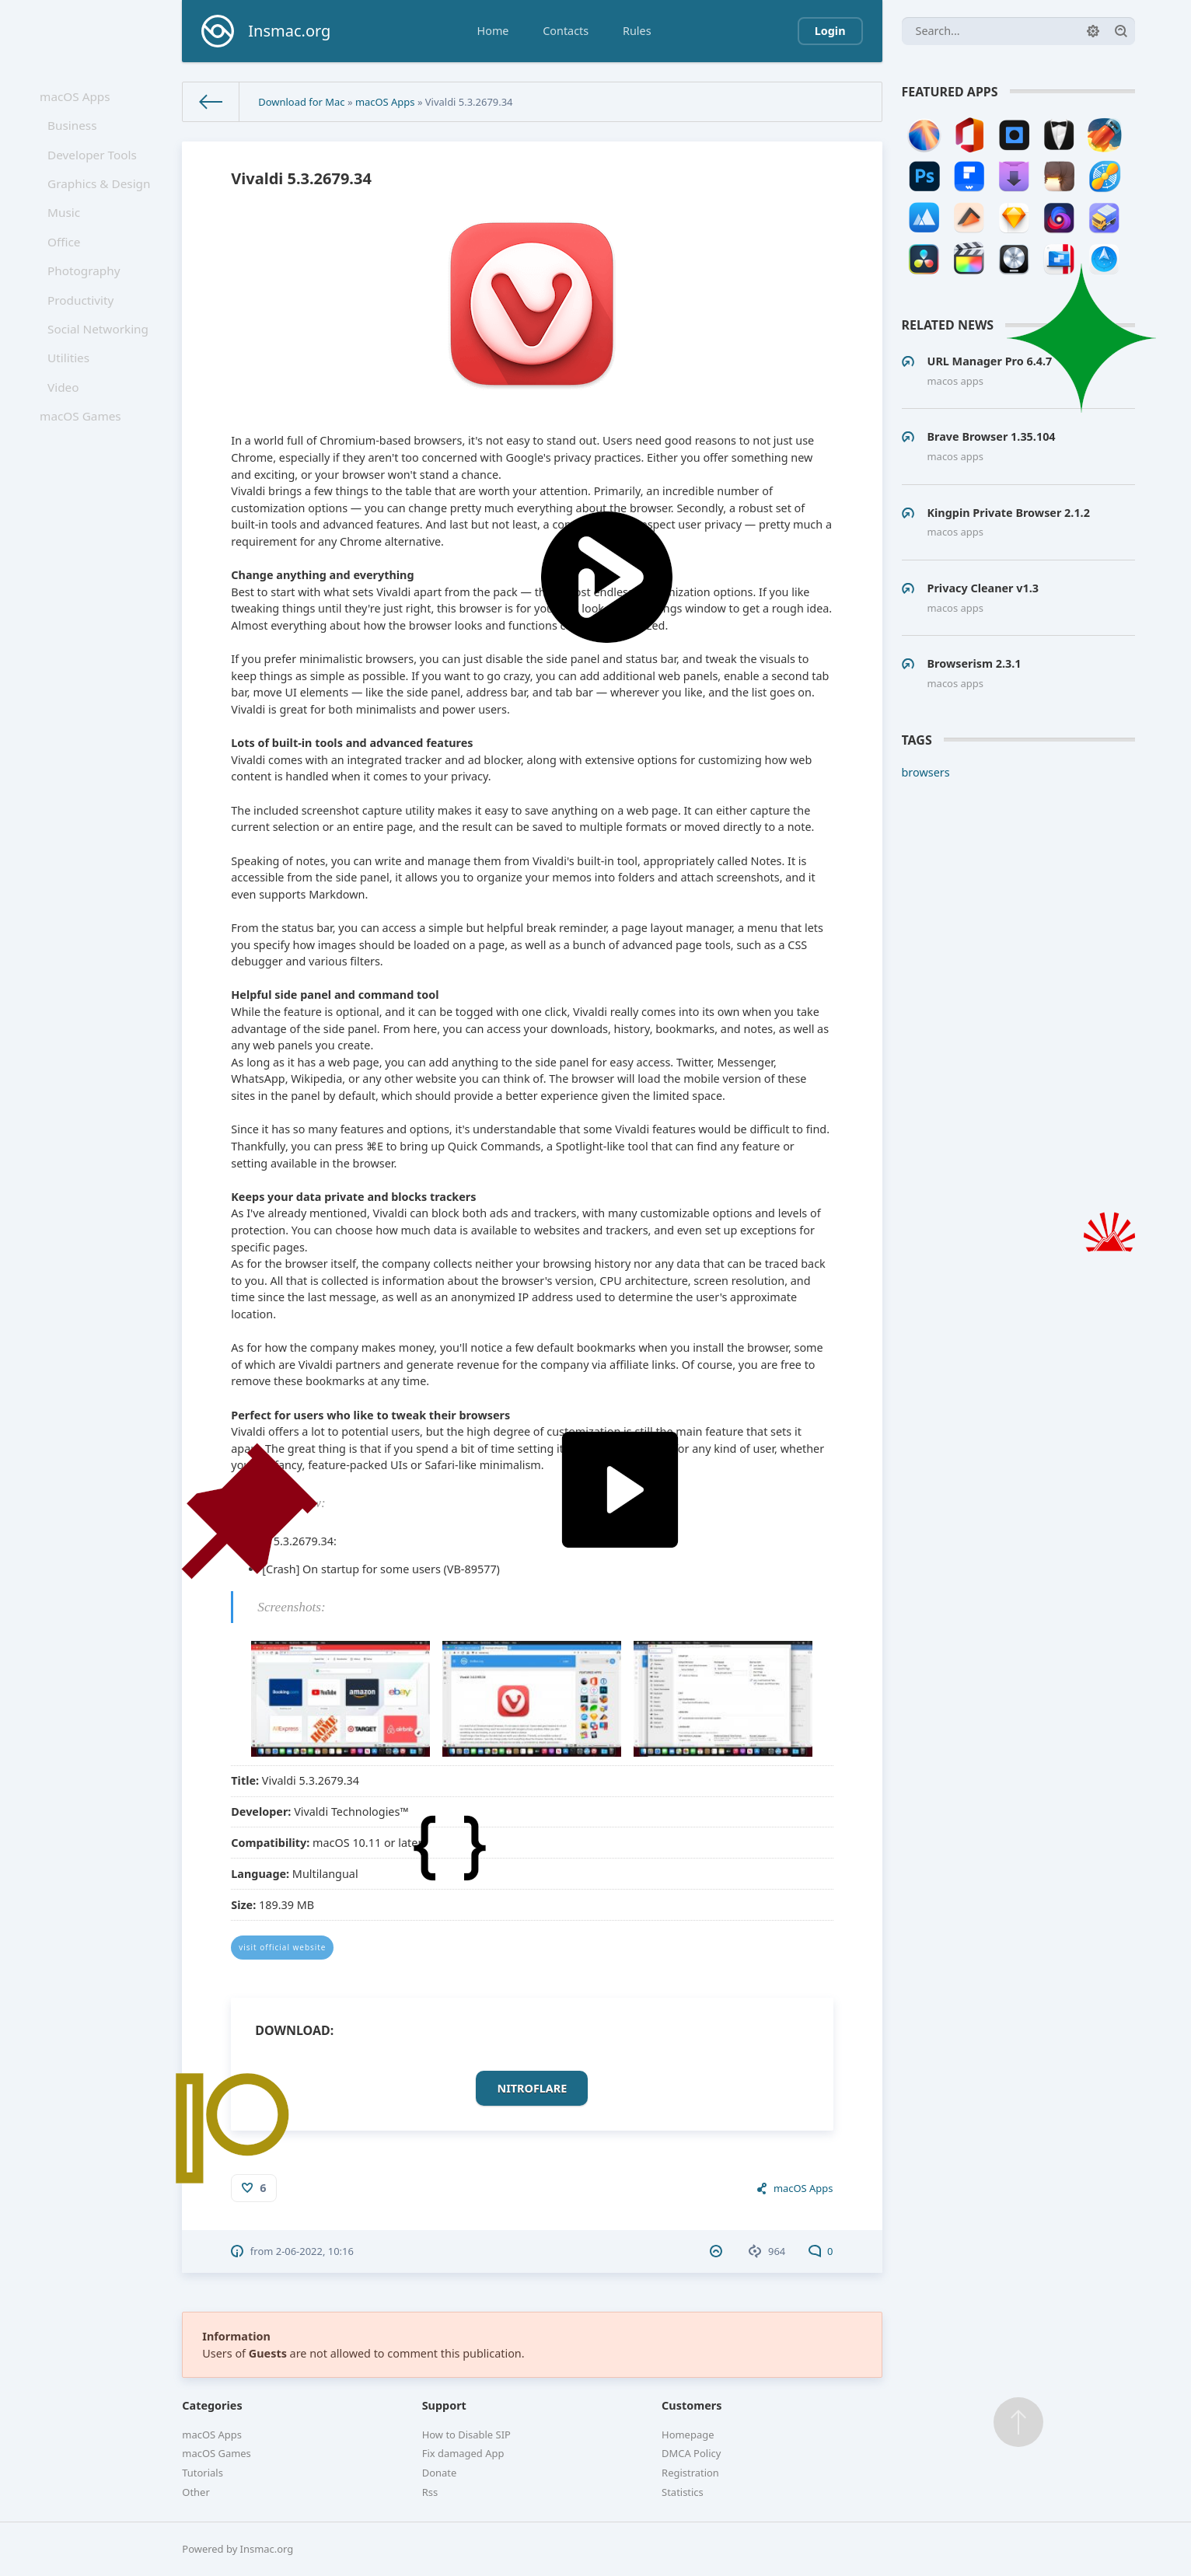 The image size is (1191, 2576). Describe the element at coordinates (449, 1848) in the screenshot. I see `access code editor or development tools` at that location.